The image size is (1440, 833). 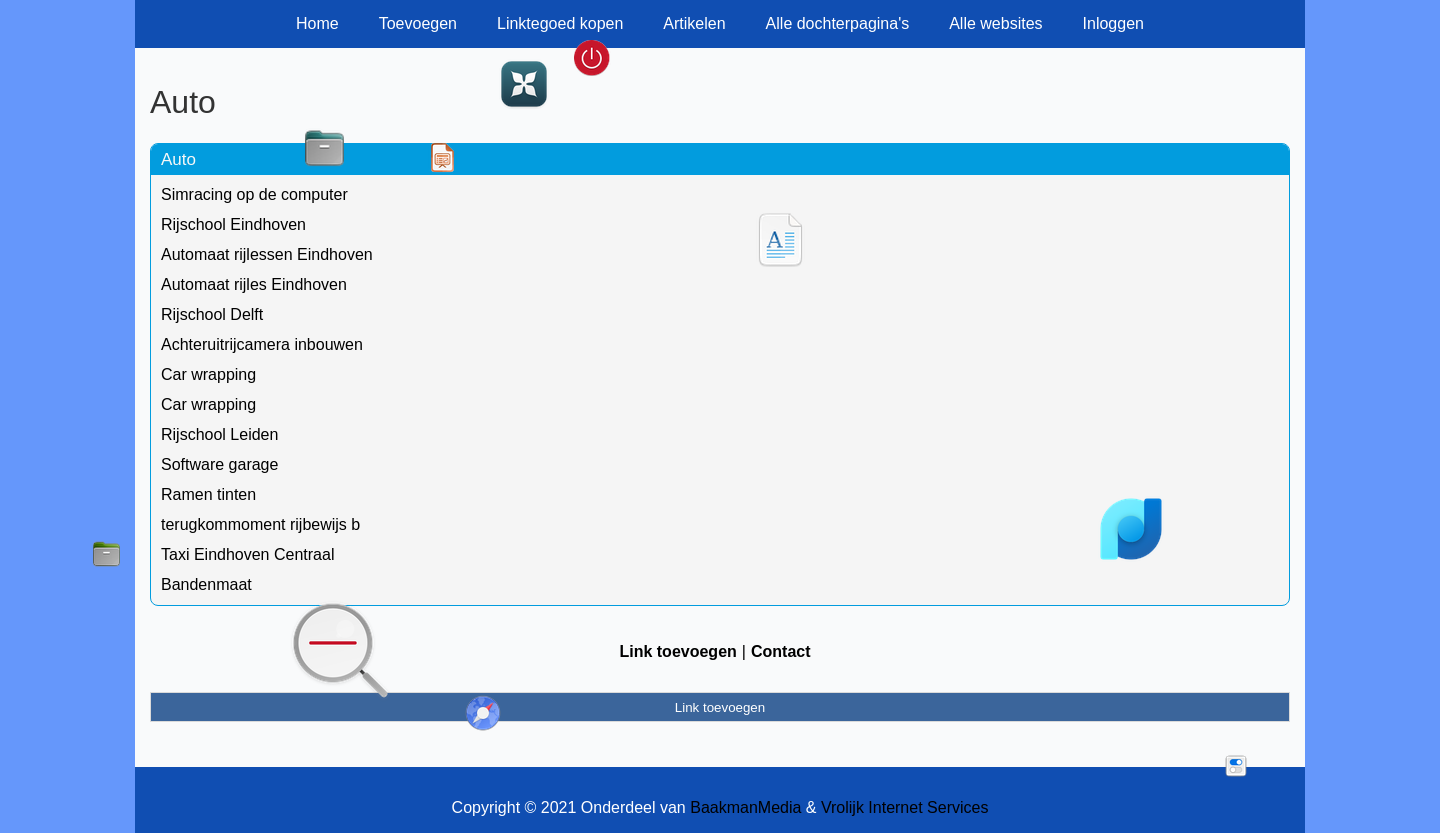 I want to click on open the epiphany web browser, so click(x=483, y=713).